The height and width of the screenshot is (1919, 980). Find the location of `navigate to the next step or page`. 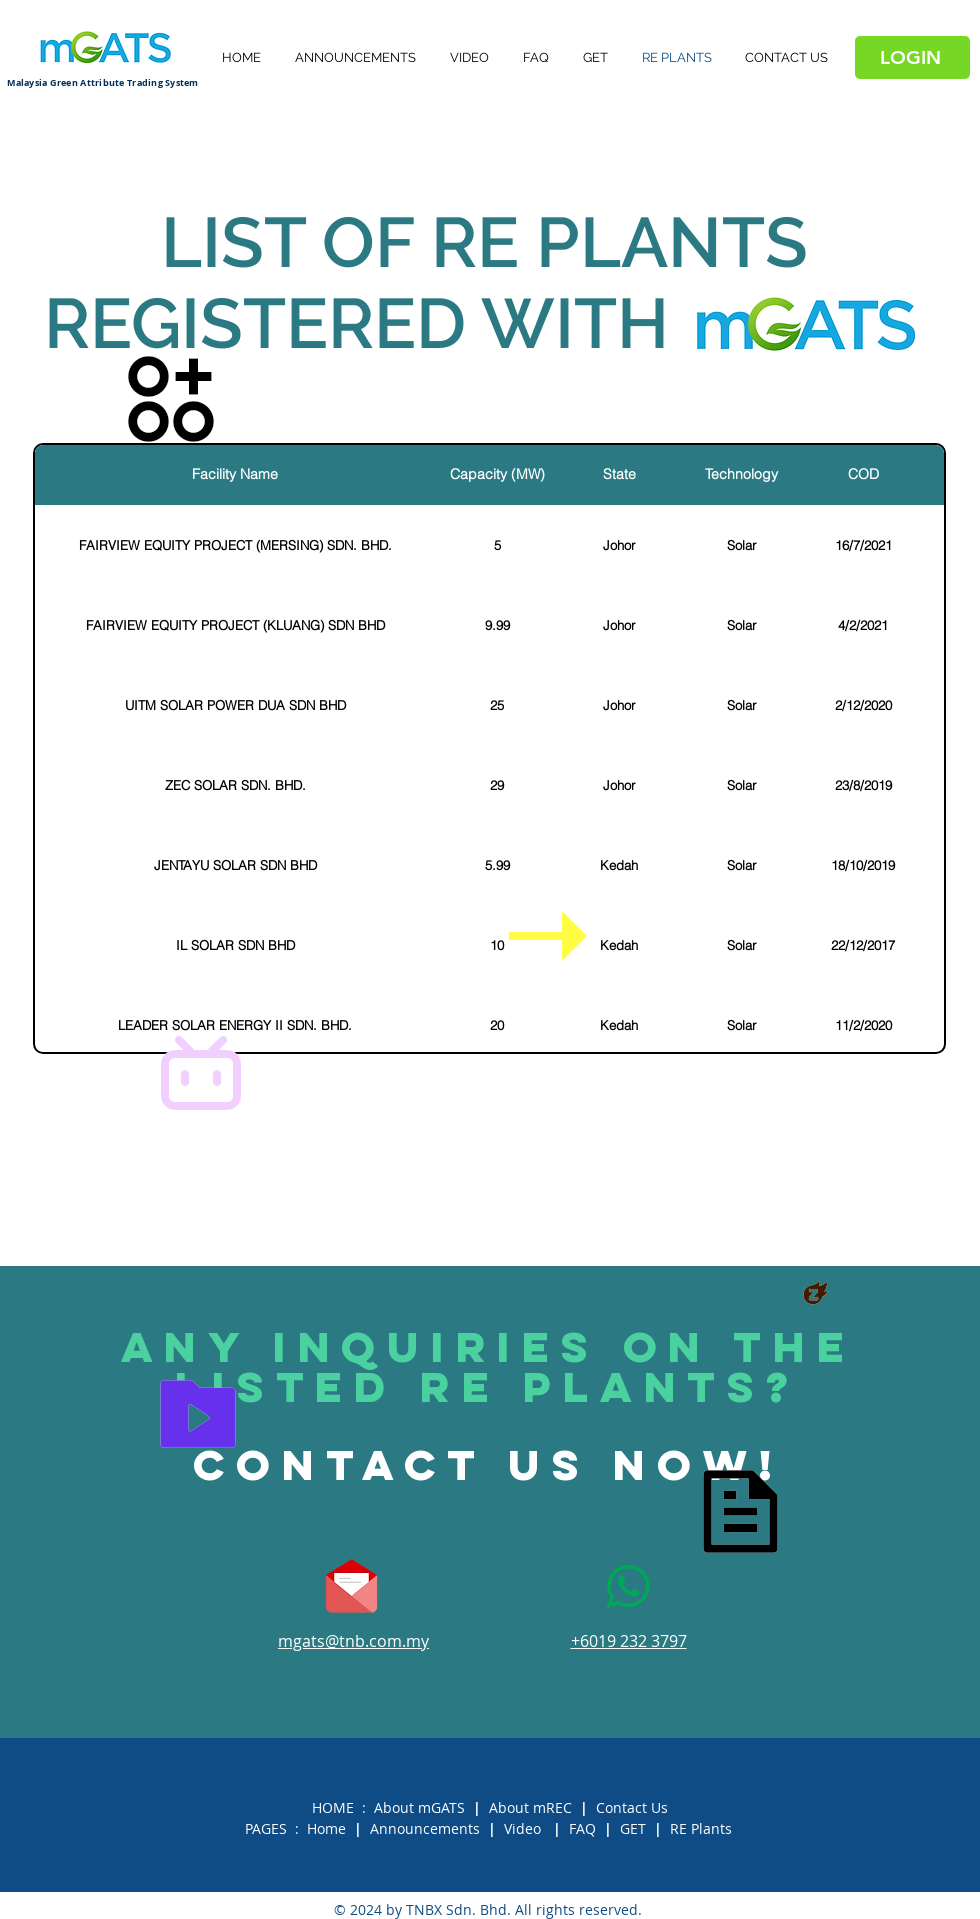

navigate to the next step or page is located at coordinates (548, 936).